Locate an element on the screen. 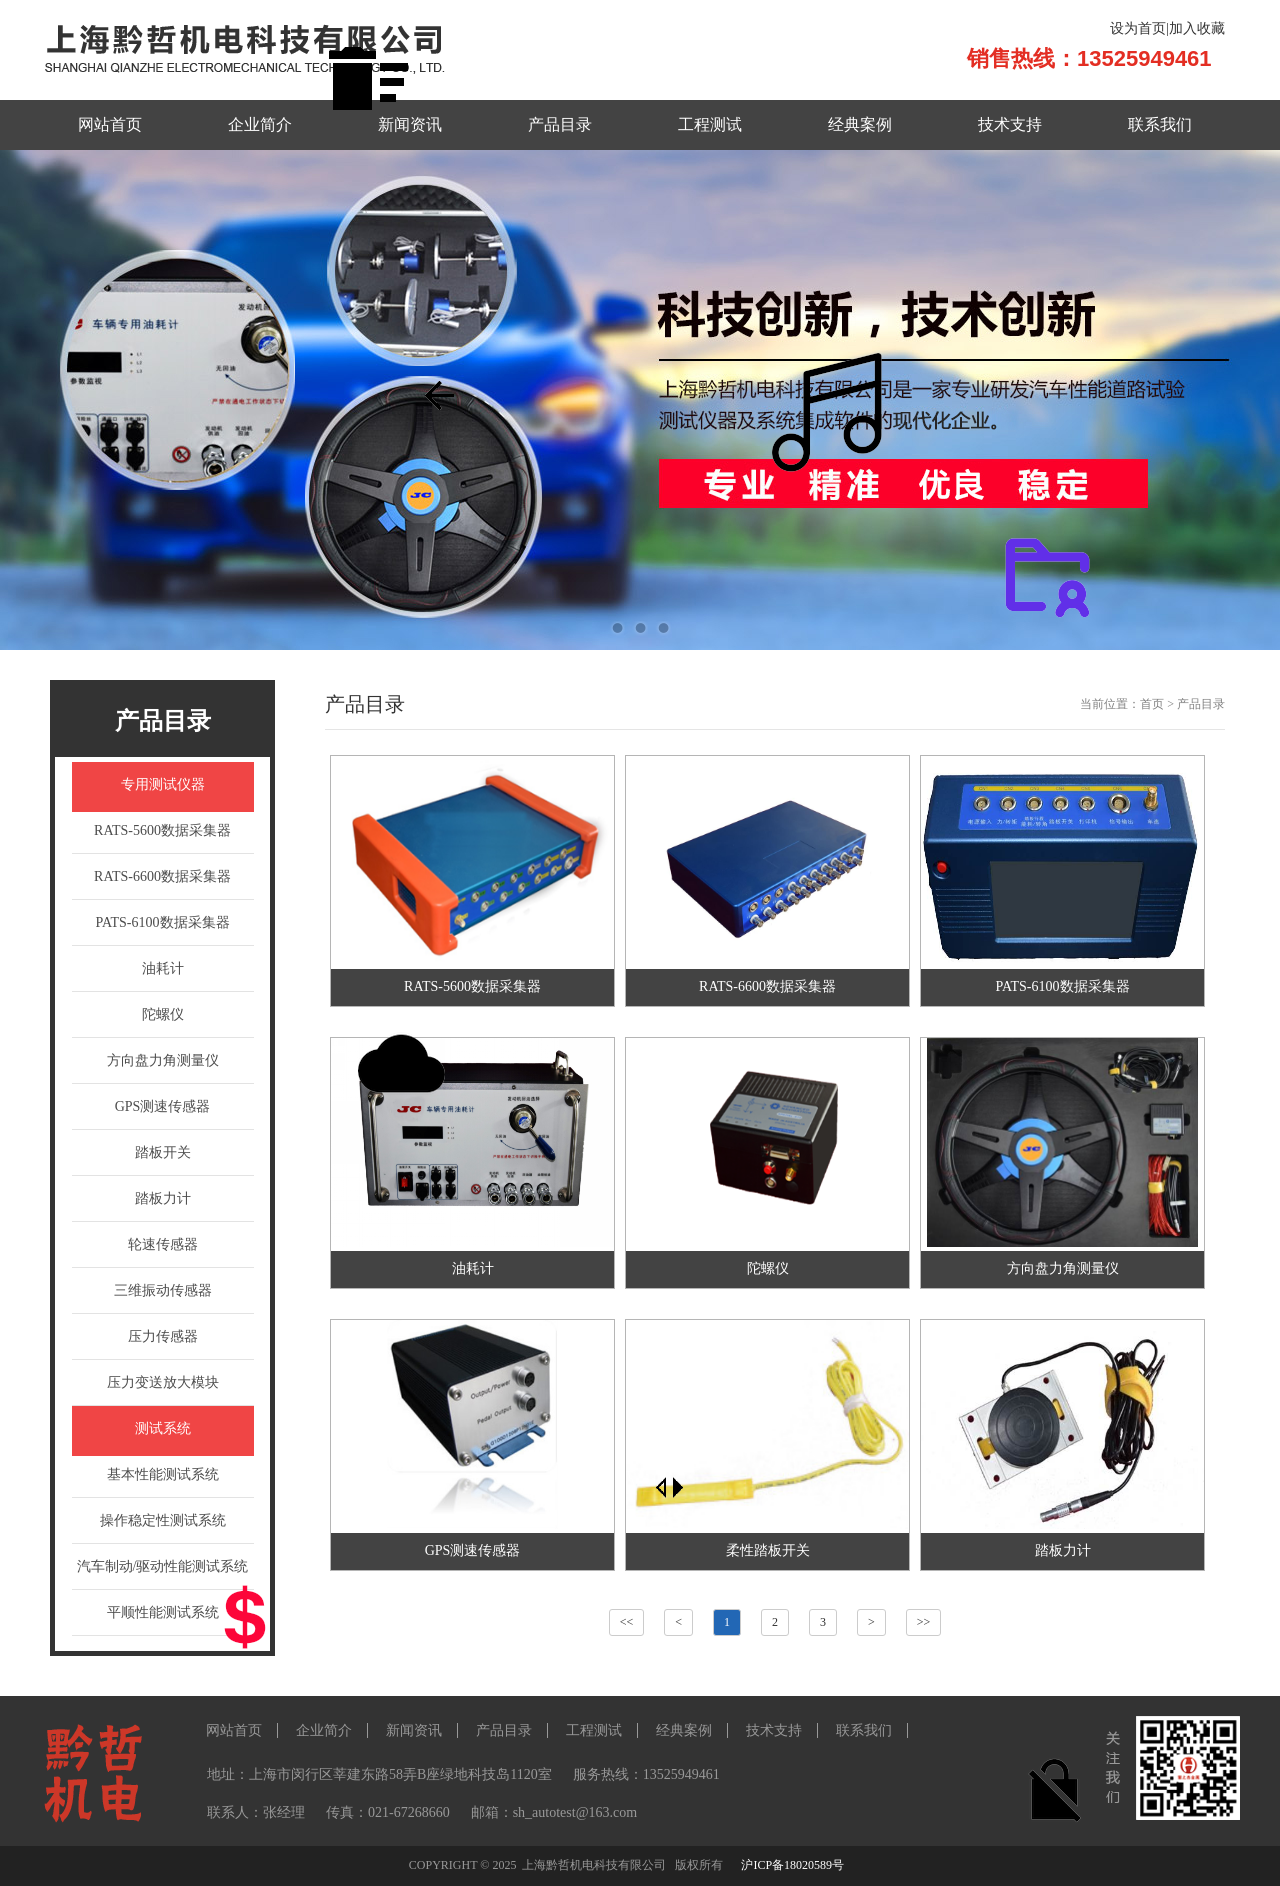 The height and width of the screenshot is (1886, 1280). view prices in US dollars is located at coordinates (245, 1617).